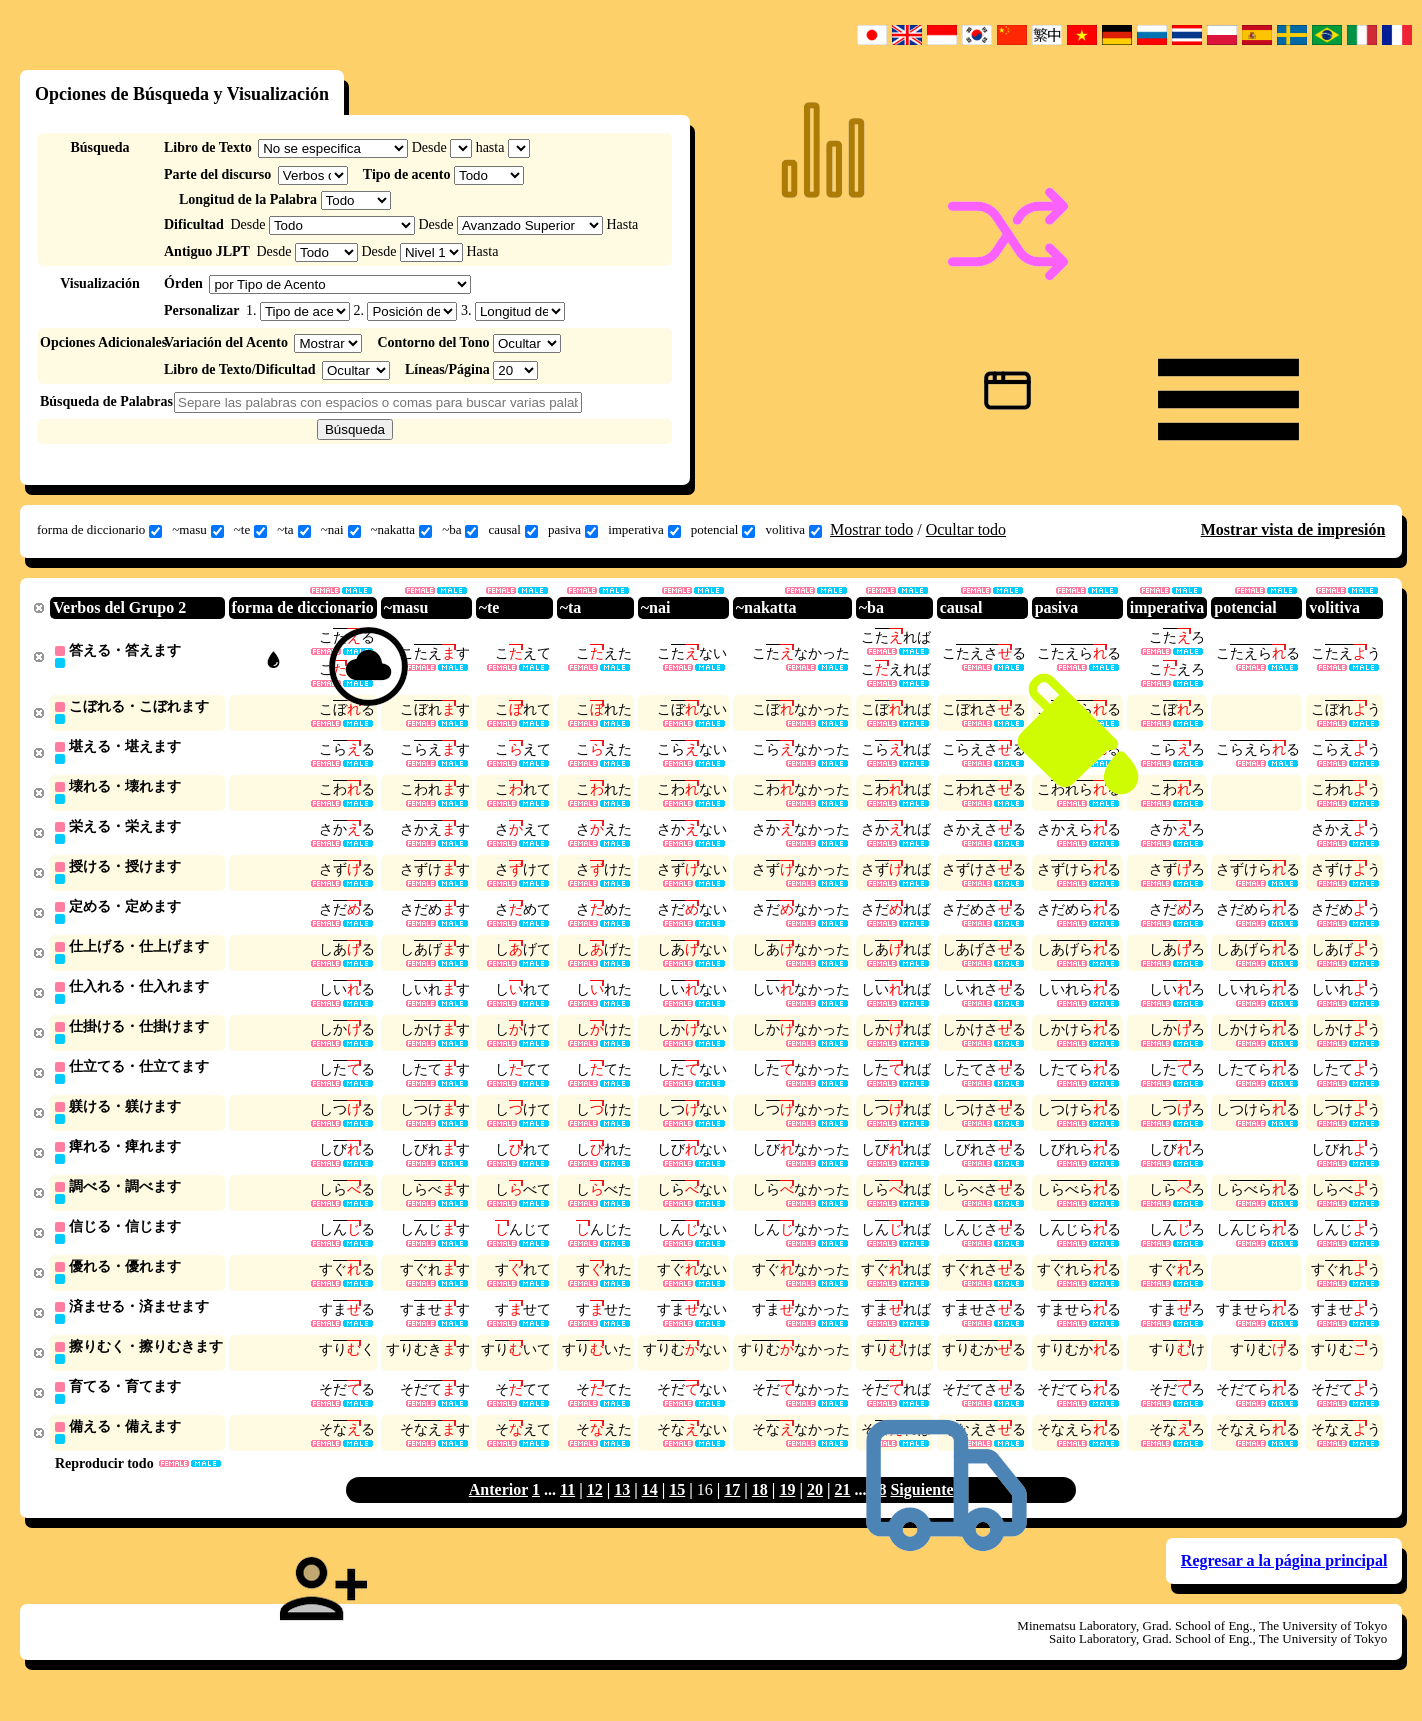  I want to click on open a new application window, so click(1007, 390).